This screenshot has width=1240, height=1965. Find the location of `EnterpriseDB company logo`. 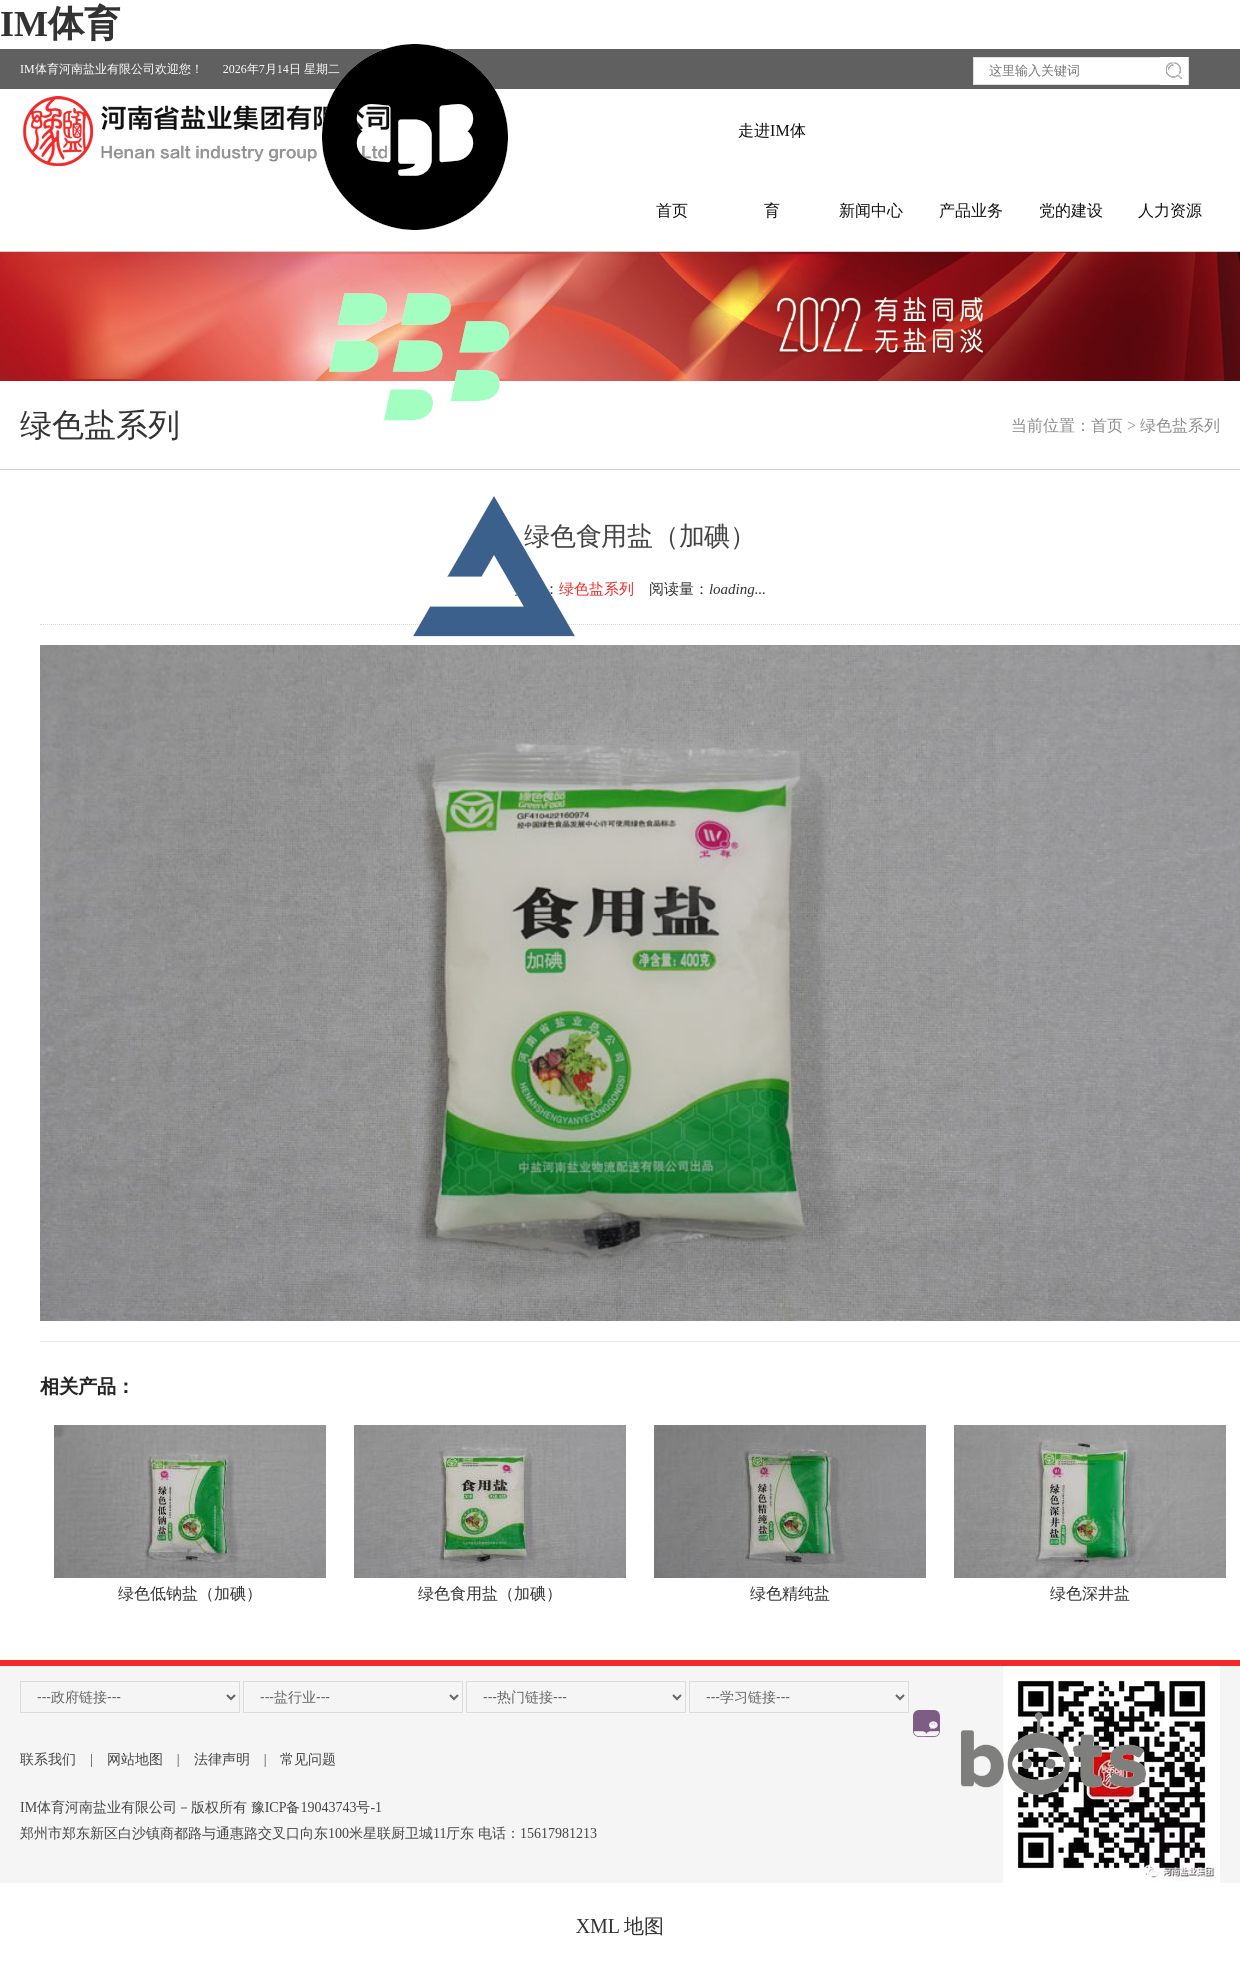

EnterpriseDB company logo is located at coordinates (415, 137).